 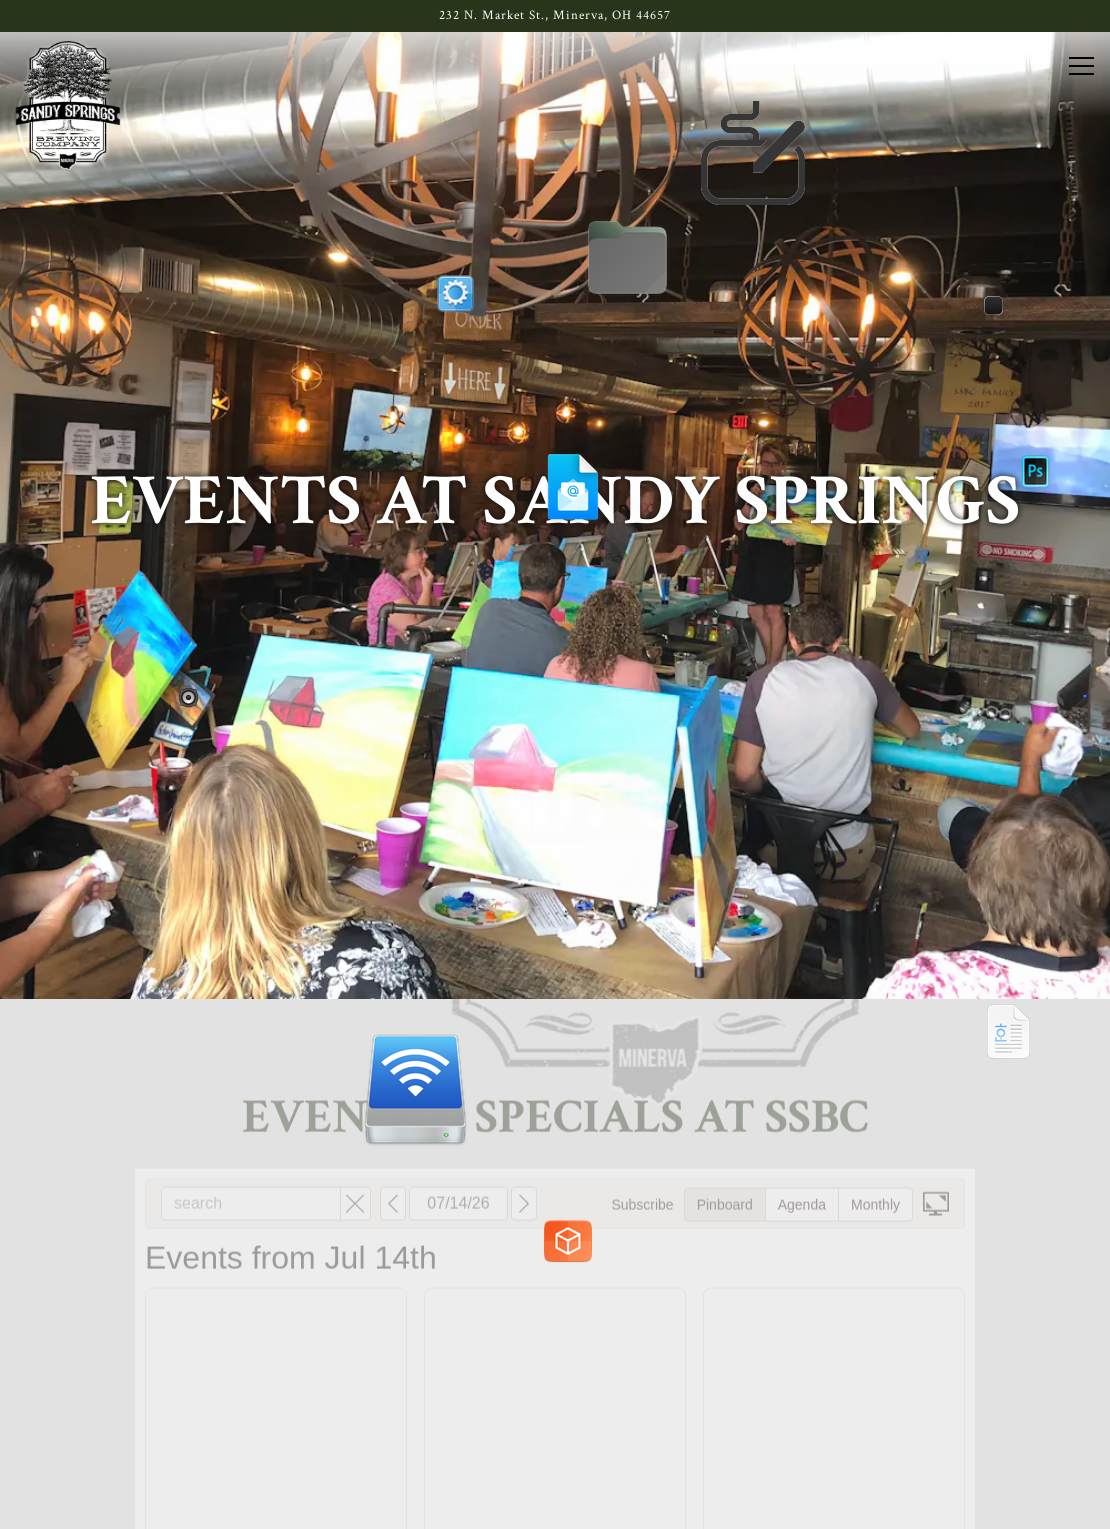 I want to click on adobe photoshop file type indicator, so click(x=1035, y=471).